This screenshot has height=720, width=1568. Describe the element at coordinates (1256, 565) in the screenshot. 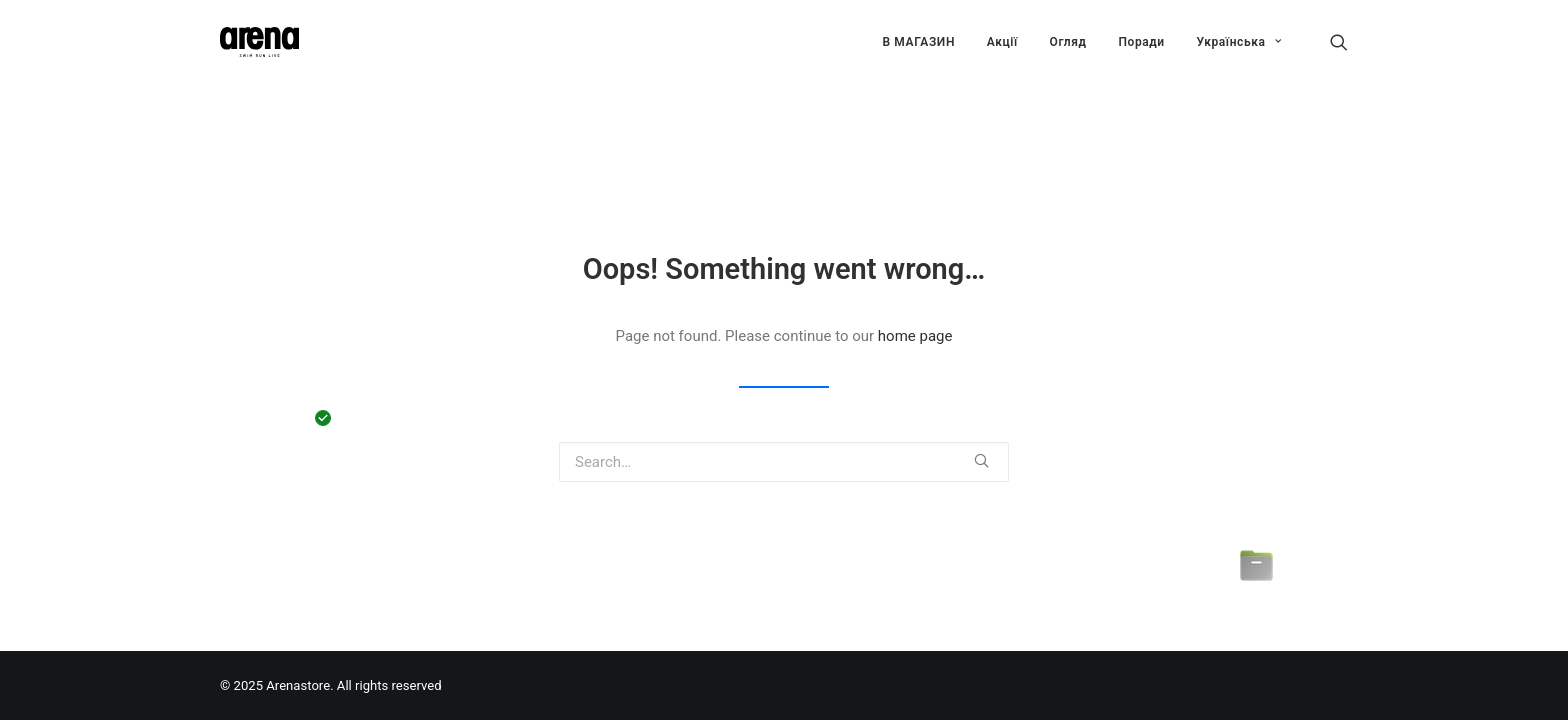

I see `open the file manager application` at that location.